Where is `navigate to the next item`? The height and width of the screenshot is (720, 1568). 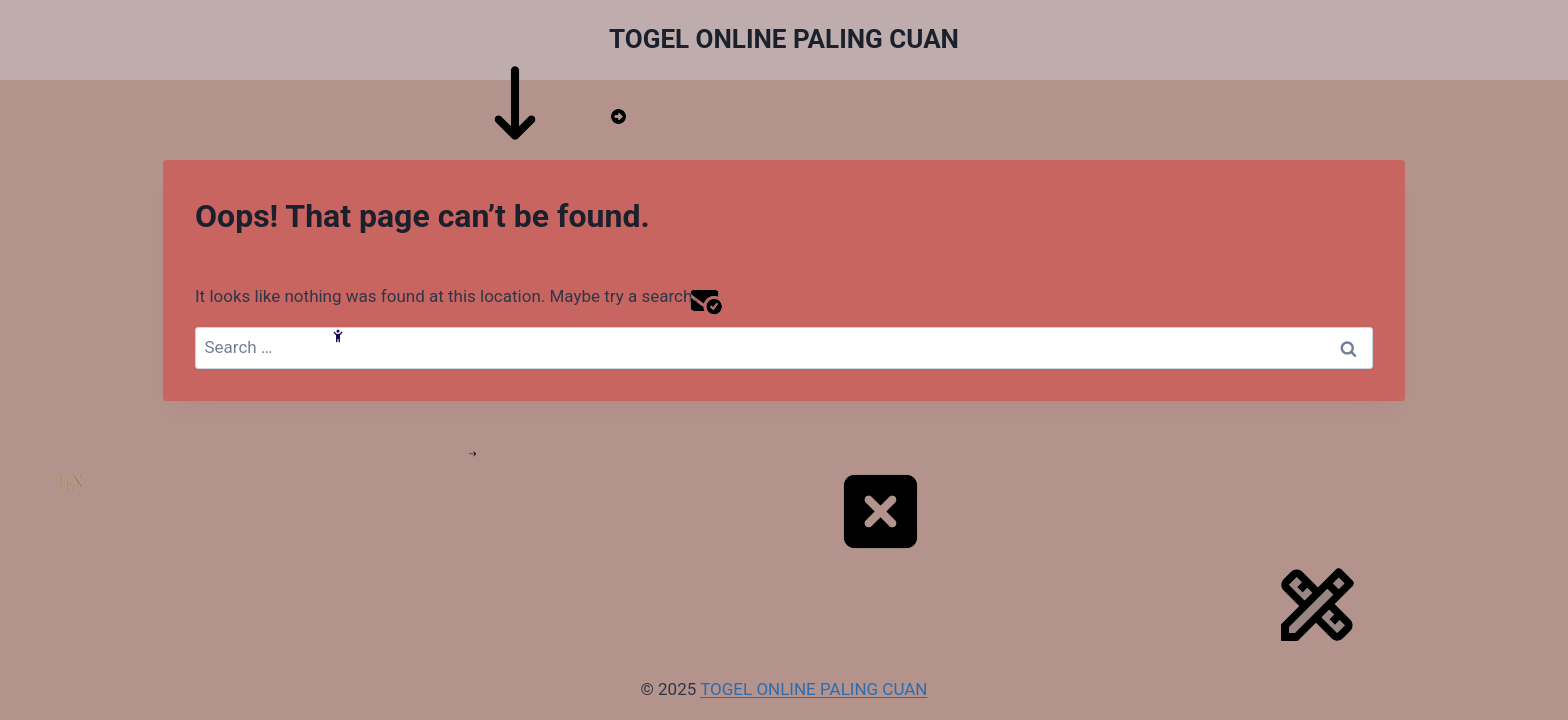
navigate to the next item is located at coordinates (473, 454).